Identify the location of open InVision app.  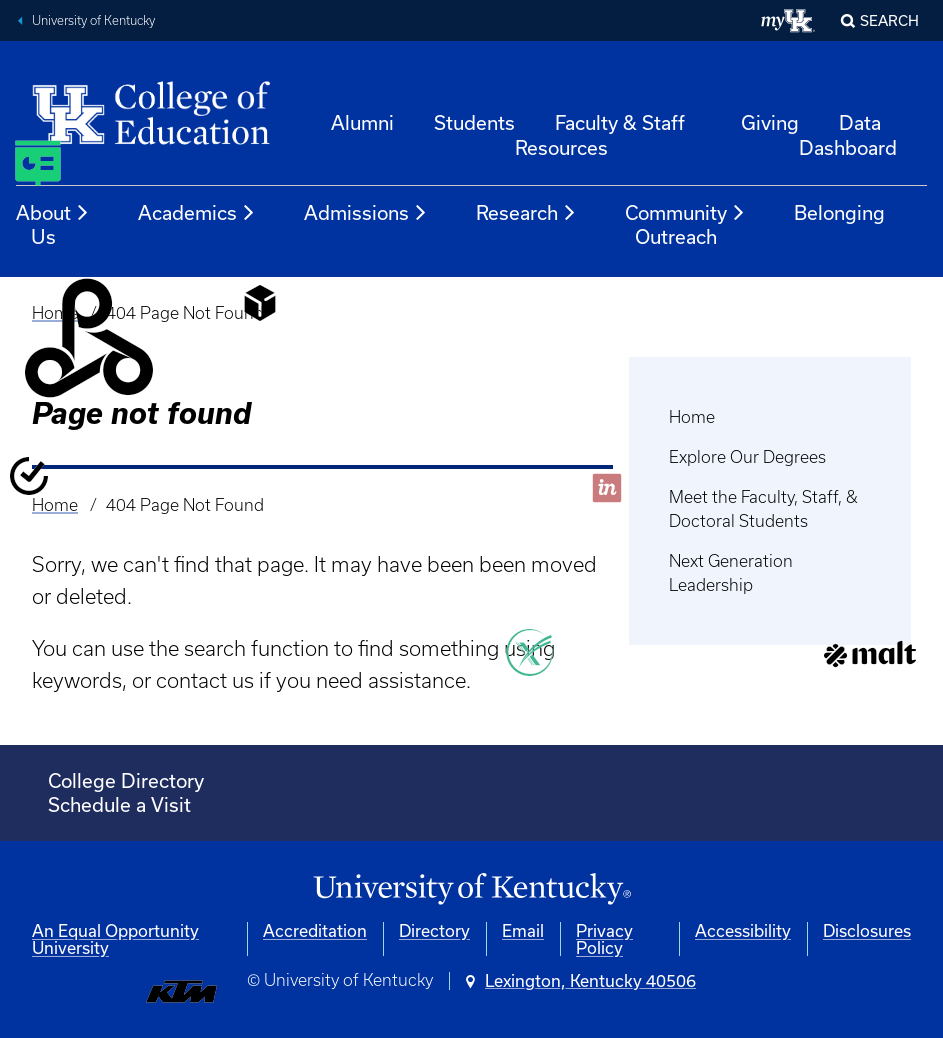
(607, 488).